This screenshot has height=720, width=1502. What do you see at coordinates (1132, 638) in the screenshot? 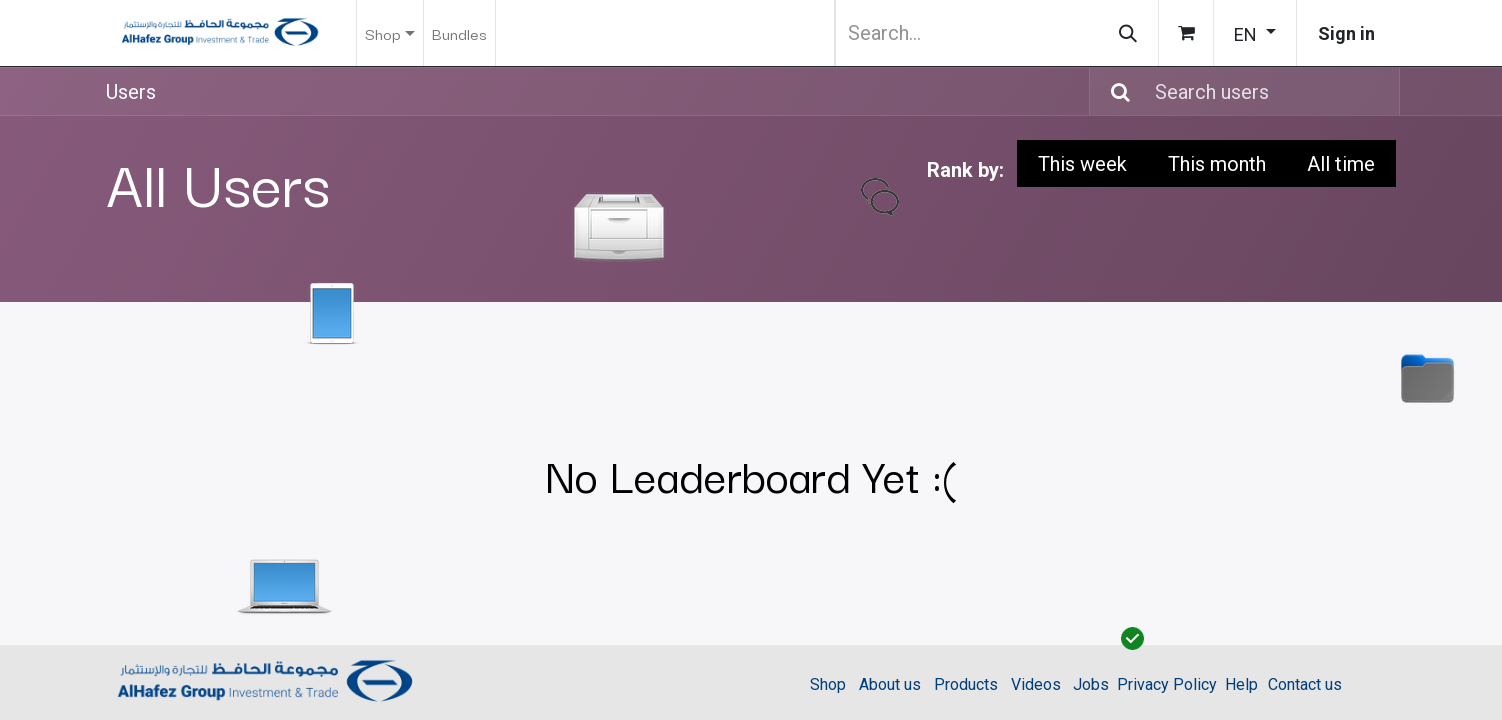
I see `confirm or approve an action` at bounding box center [1132, 638].